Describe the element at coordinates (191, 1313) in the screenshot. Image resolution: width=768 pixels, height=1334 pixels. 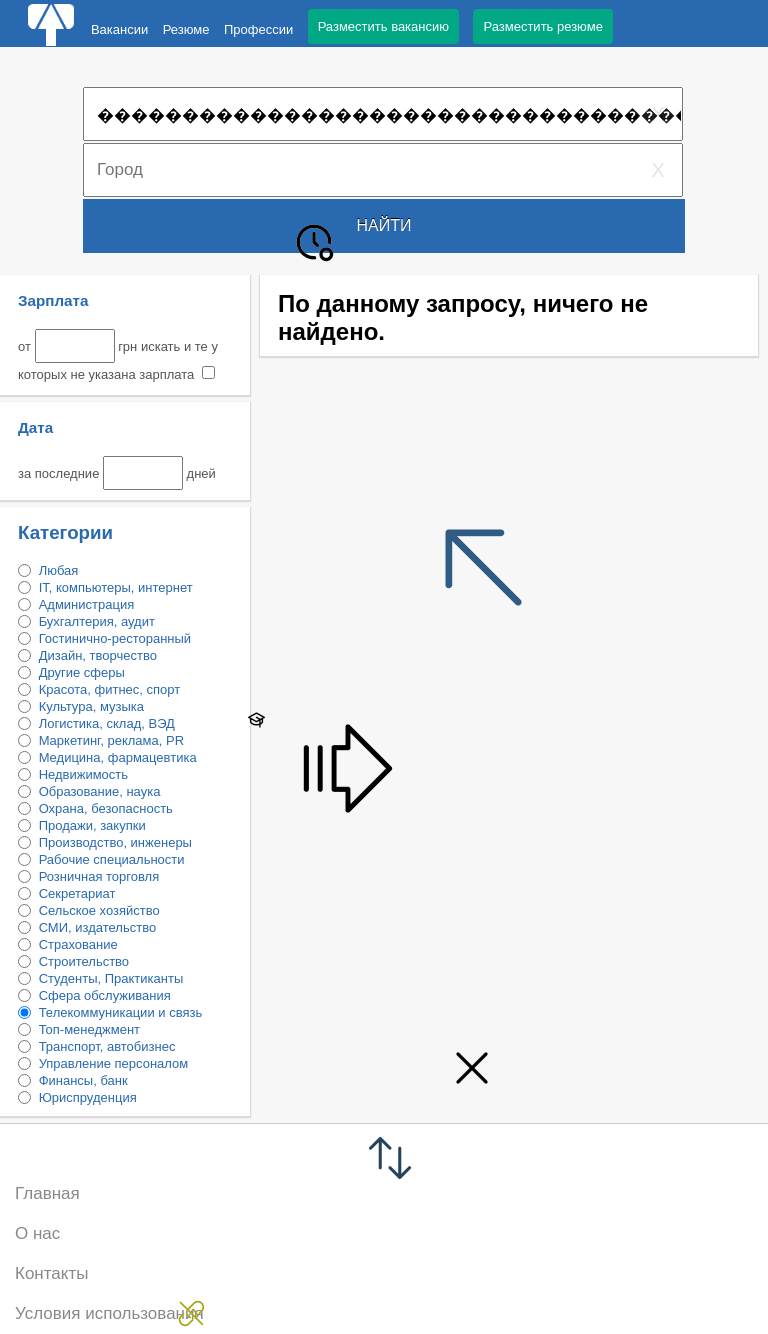
I see `unlink or disconnect a shared link` at that location.